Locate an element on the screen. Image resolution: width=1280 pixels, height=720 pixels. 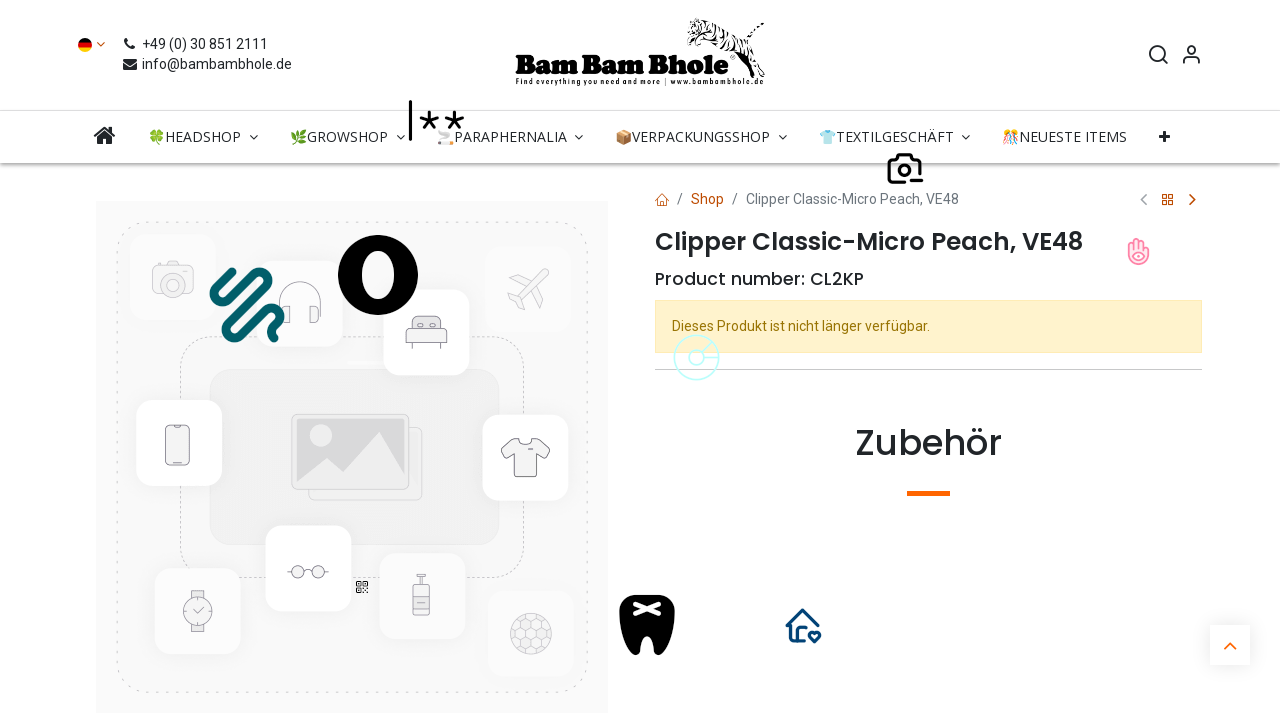
access dental health information is located at coordinates (647, 625).